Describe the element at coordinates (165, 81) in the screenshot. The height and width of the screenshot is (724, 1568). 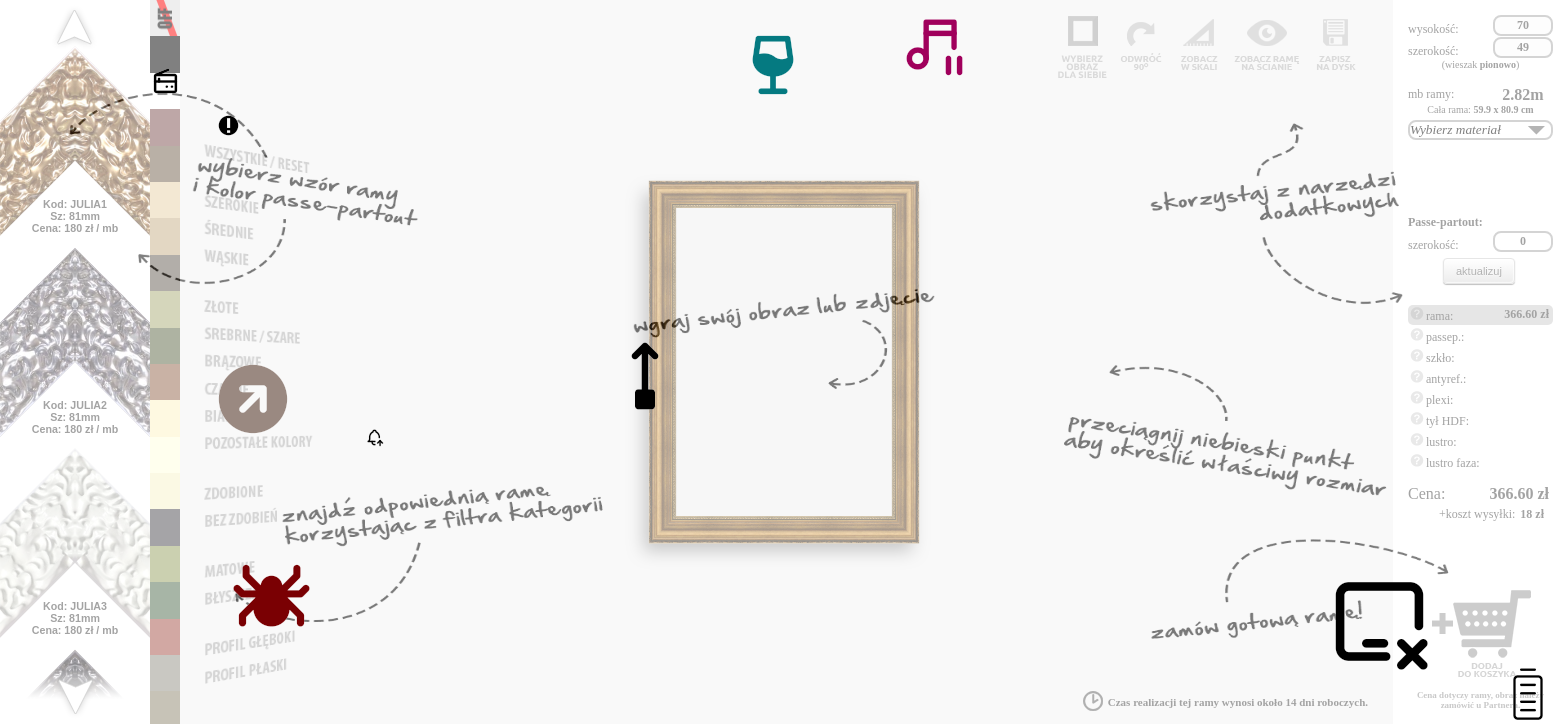
I see `open radio or audio streaming app` at that location.